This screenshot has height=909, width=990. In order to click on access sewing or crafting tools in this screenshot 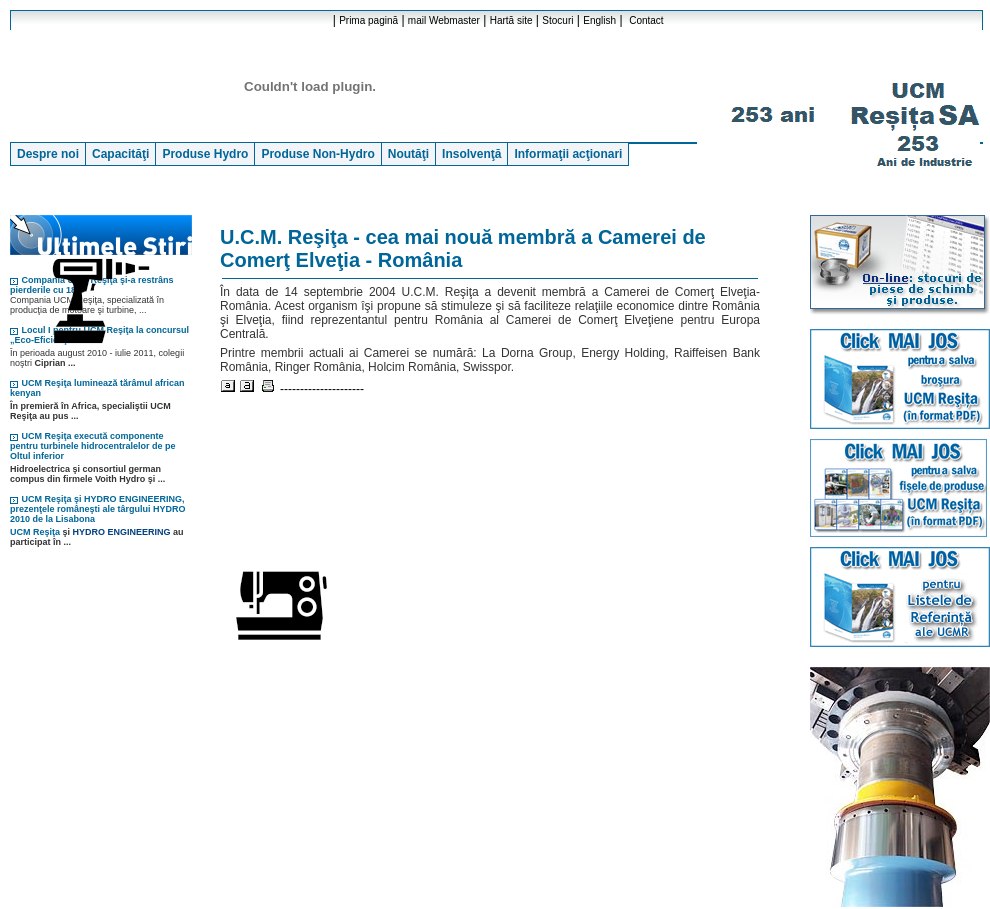, I will do `click(281, 598)`.